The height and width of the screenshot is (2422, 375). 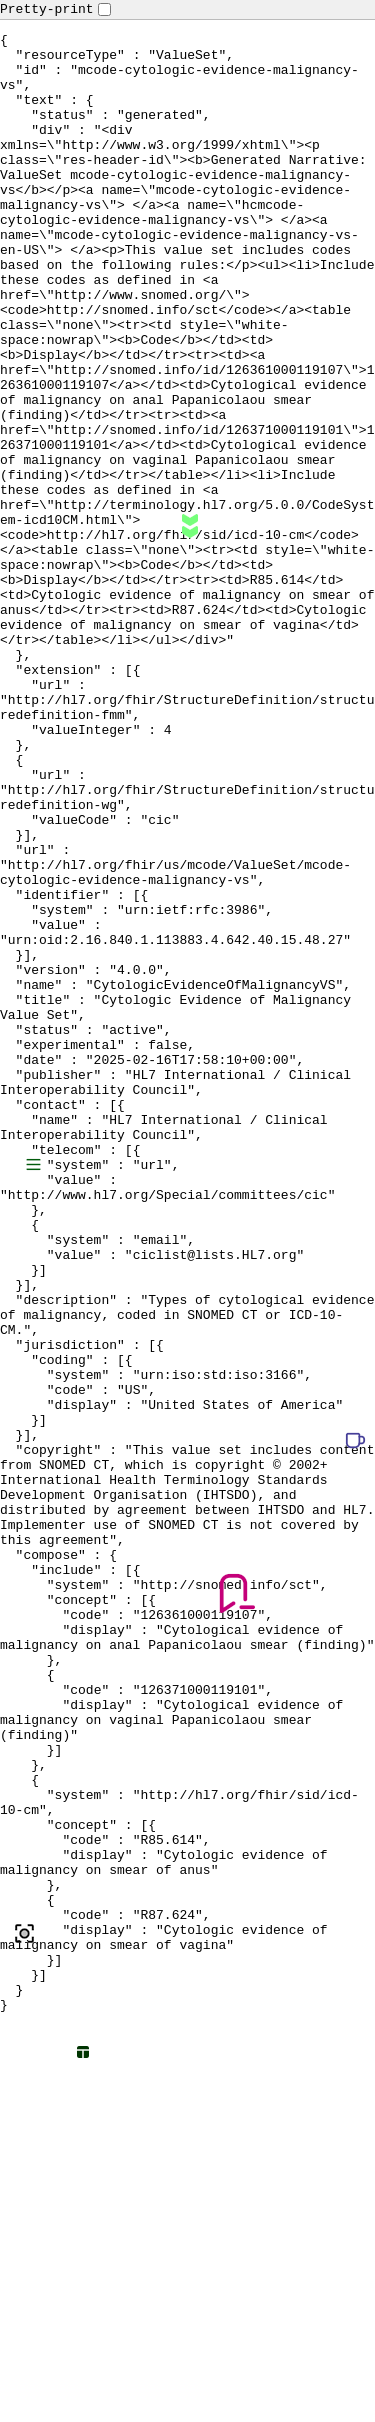 What do you see at coordinates (24, 1933) in the screenshot?
I see `center focus point for camera or image capture` at bounding box center [24, 1933].